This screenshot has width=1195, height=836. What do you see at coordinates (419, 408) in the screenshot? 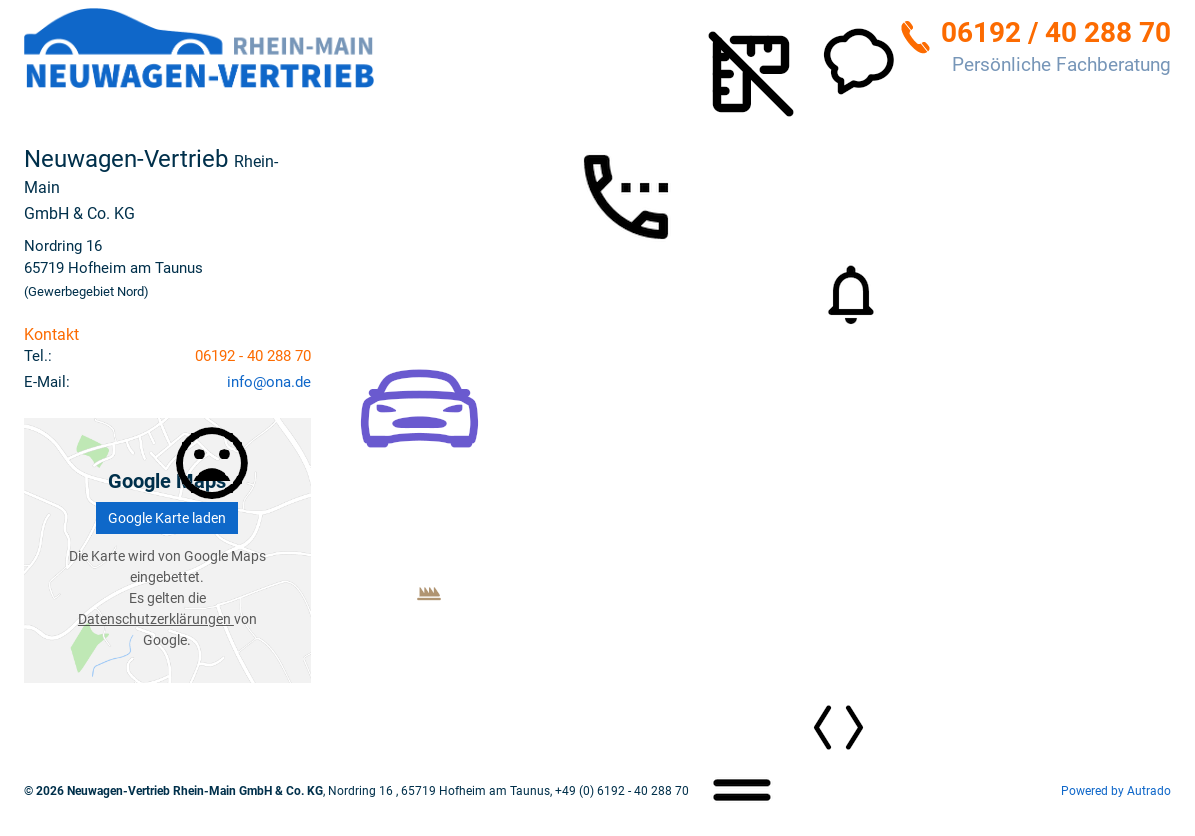
I see `select sports car or performance vehicle option` at bounding box center [419, 408].